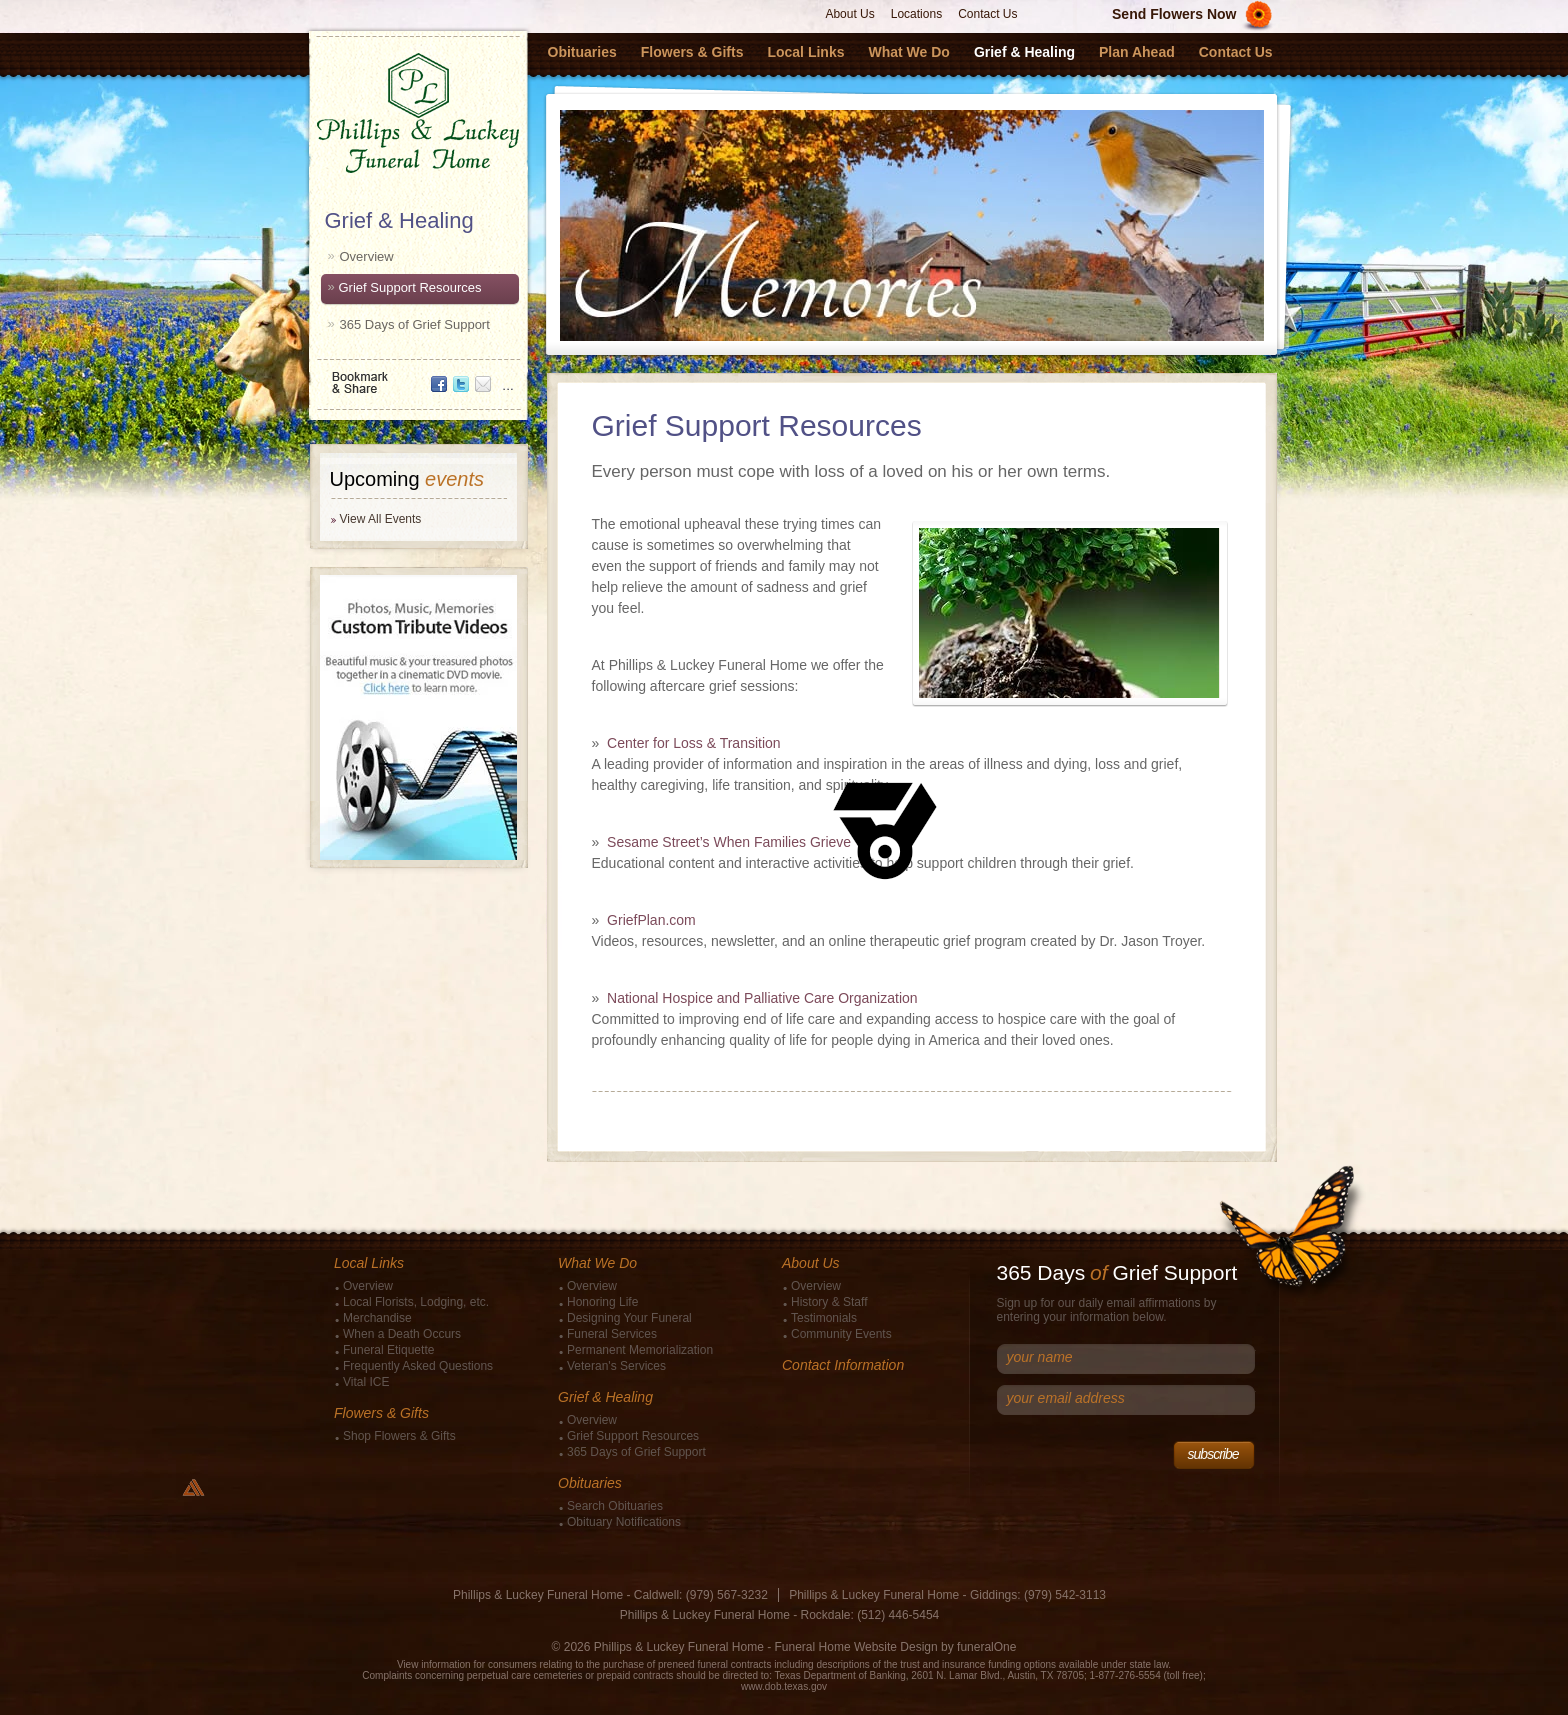 The image size is (1568, 1715). I want to click on view achievements or awards, so click(885, 831).